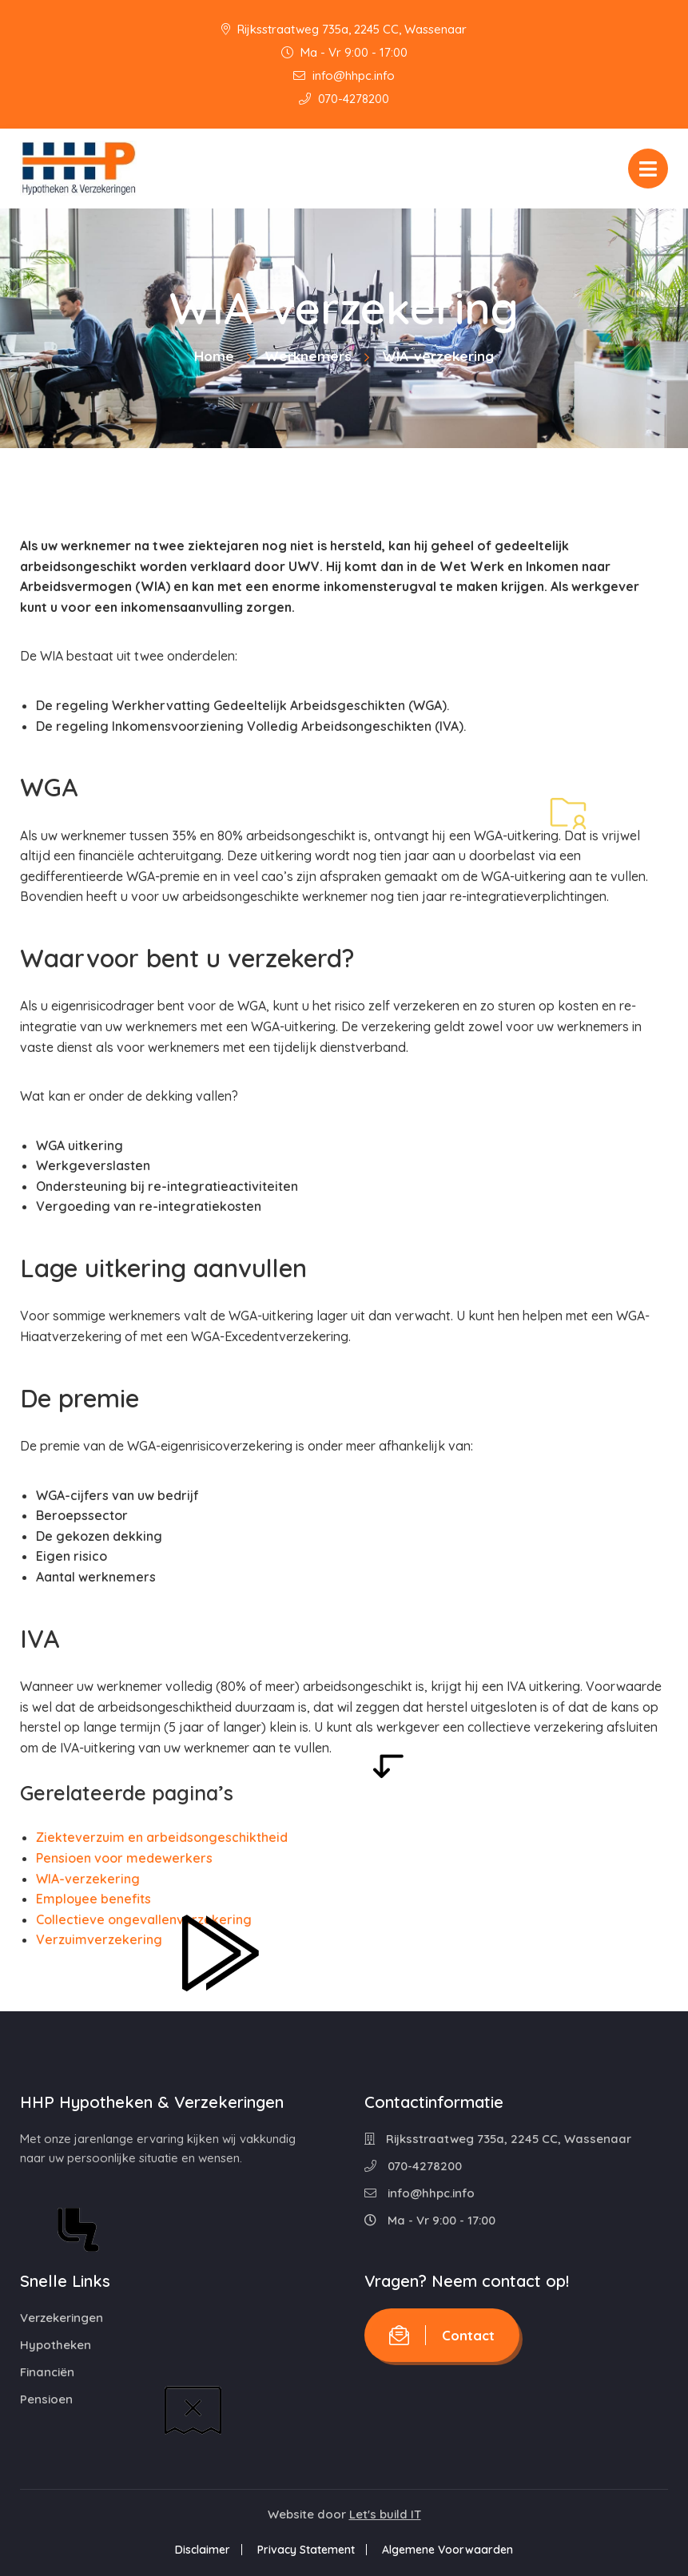  Describe the element at coordinates (193, 2410) in the screenshot. I see `cancel or void a receipt` at that location.